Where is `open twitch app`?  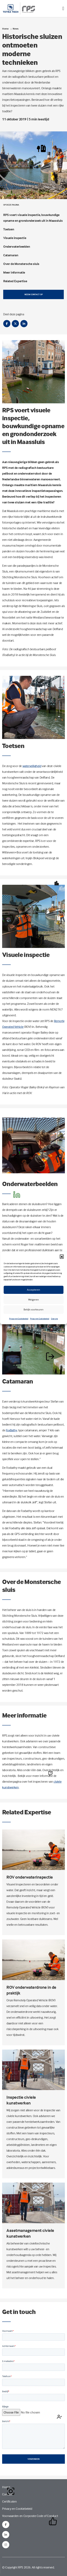 open twitch app is located at coordinates (50, 1773).